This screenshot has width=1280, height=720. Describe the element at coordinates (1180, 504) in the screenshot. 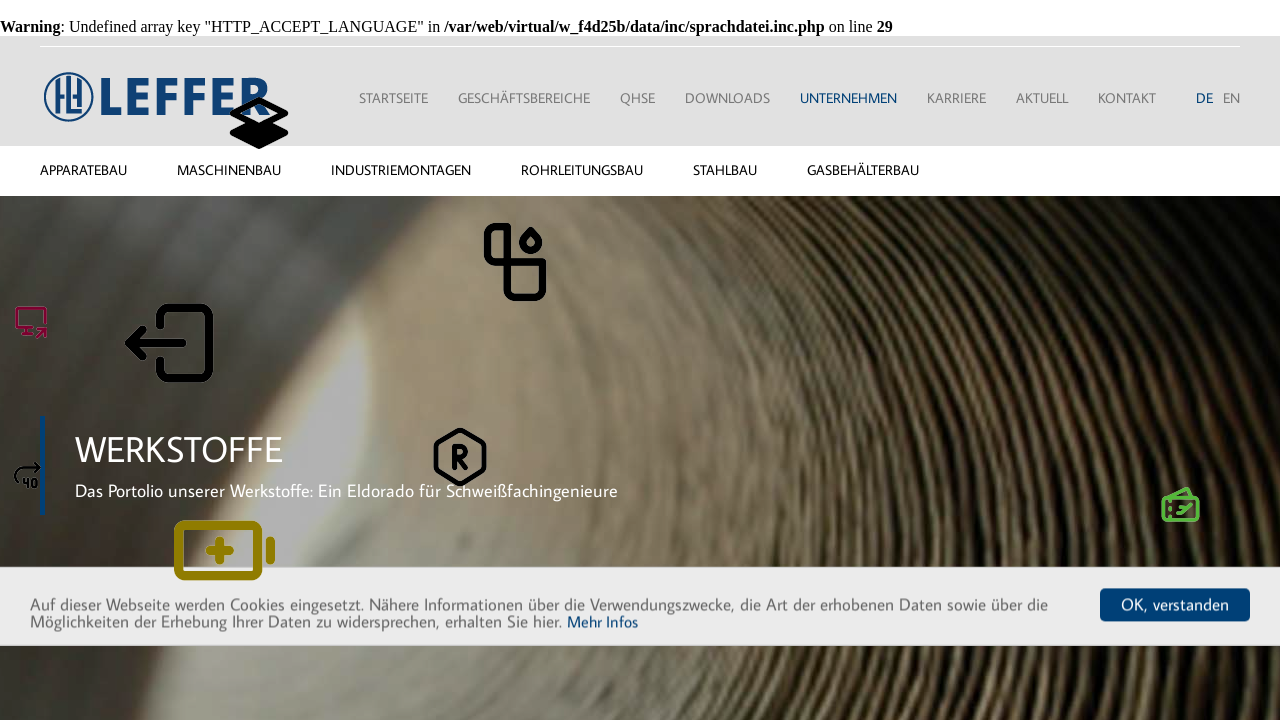

I see `view flight tickets or boarding passes` at that location.